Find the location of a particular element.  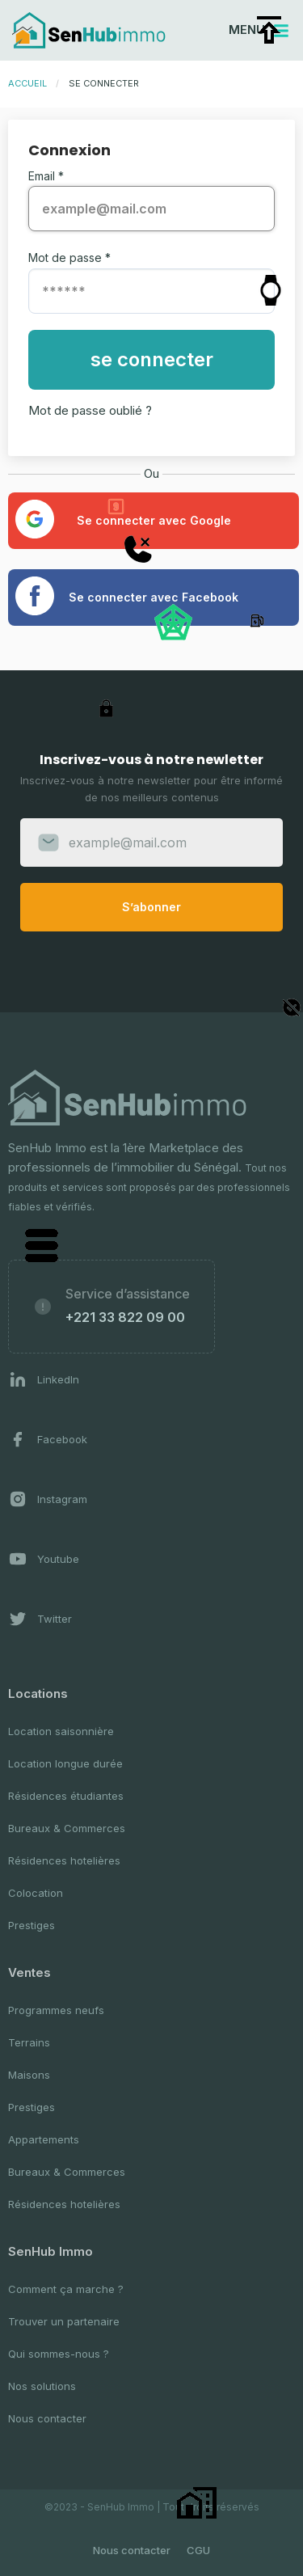

find nearby electric vehicle charging stations is located at coordinates (257, 620).